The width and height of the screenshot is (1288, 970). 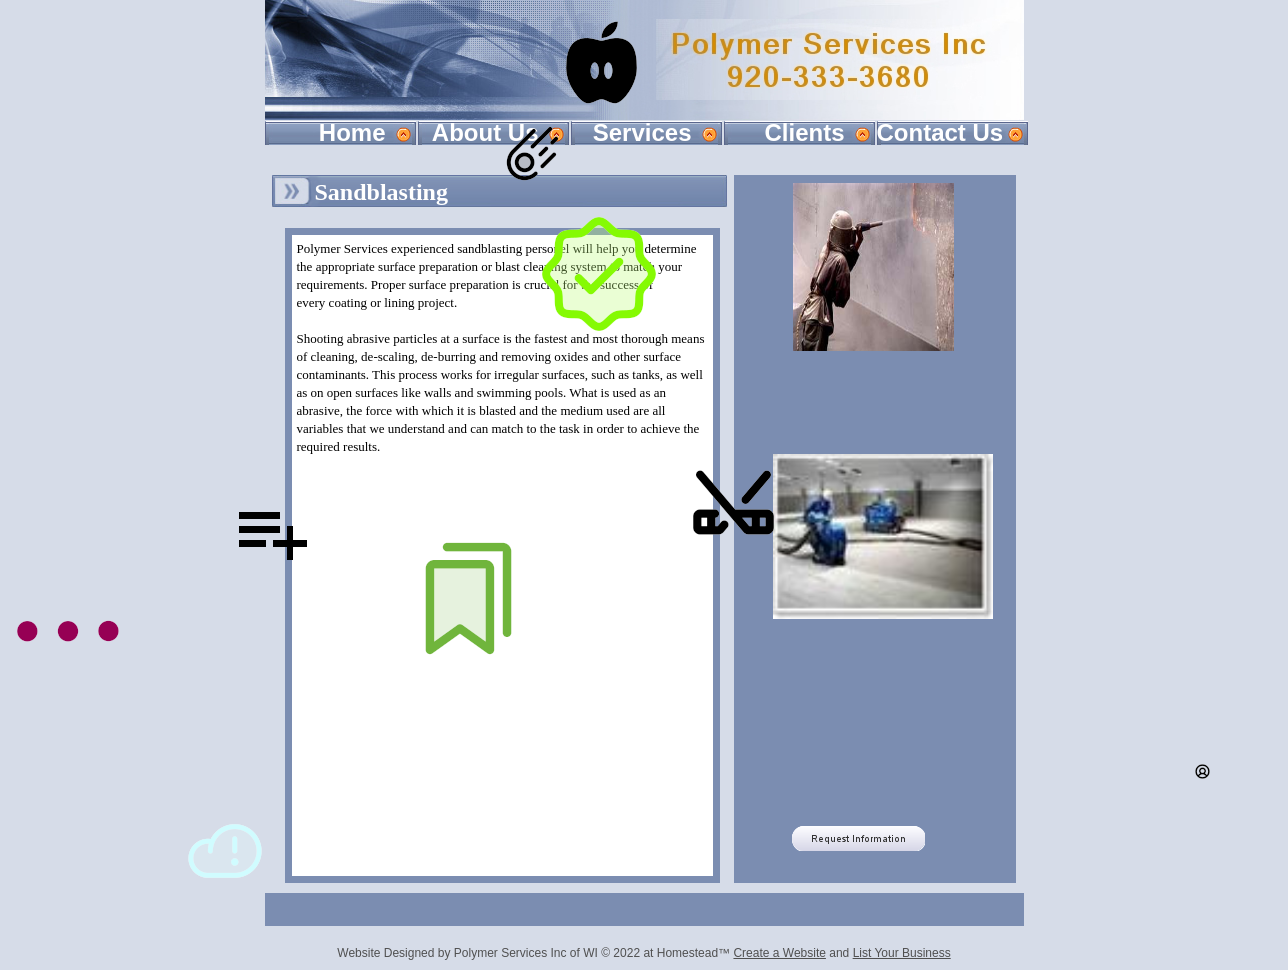 What do you see at coordinates (532, 154) in the screenshot?
I see `indicates a meteor or space-related feature` at bounding box center [532, 154].